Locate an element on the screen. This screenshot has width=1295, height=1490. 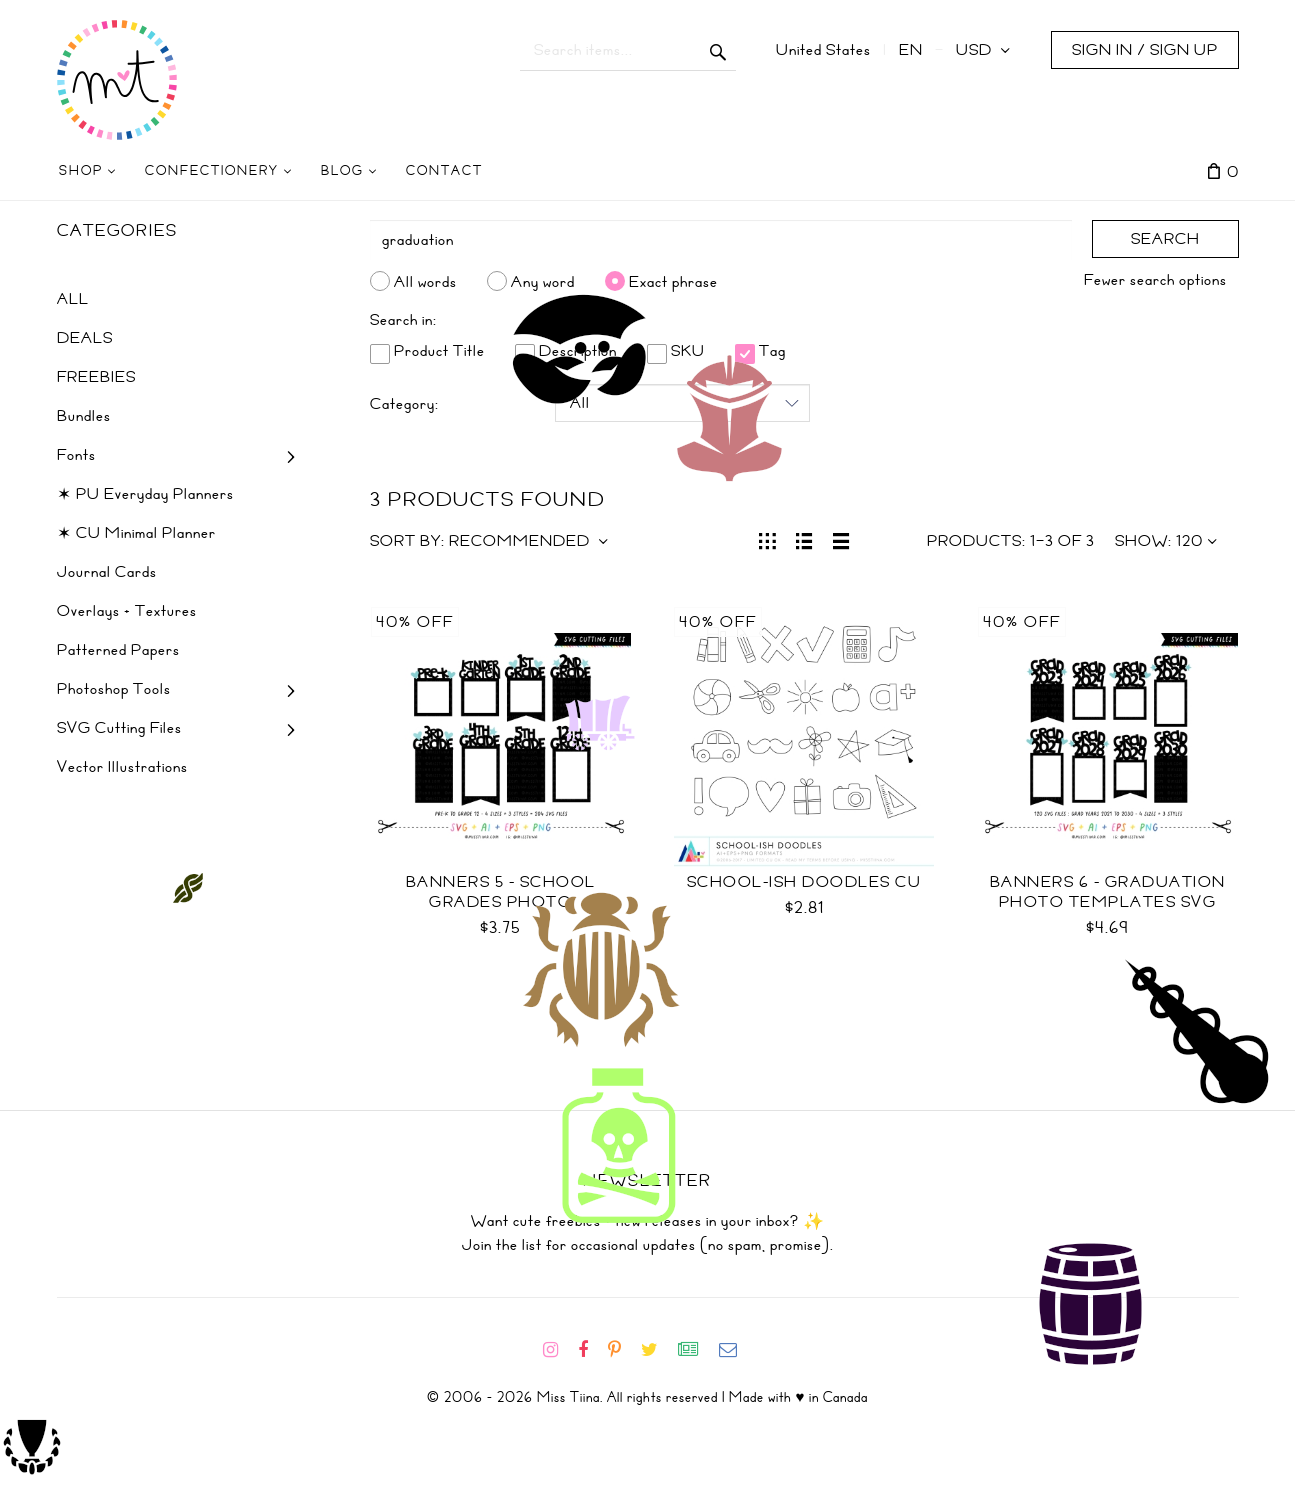
egyptian or ancient history themed game element is located at coordinates (601, 970).